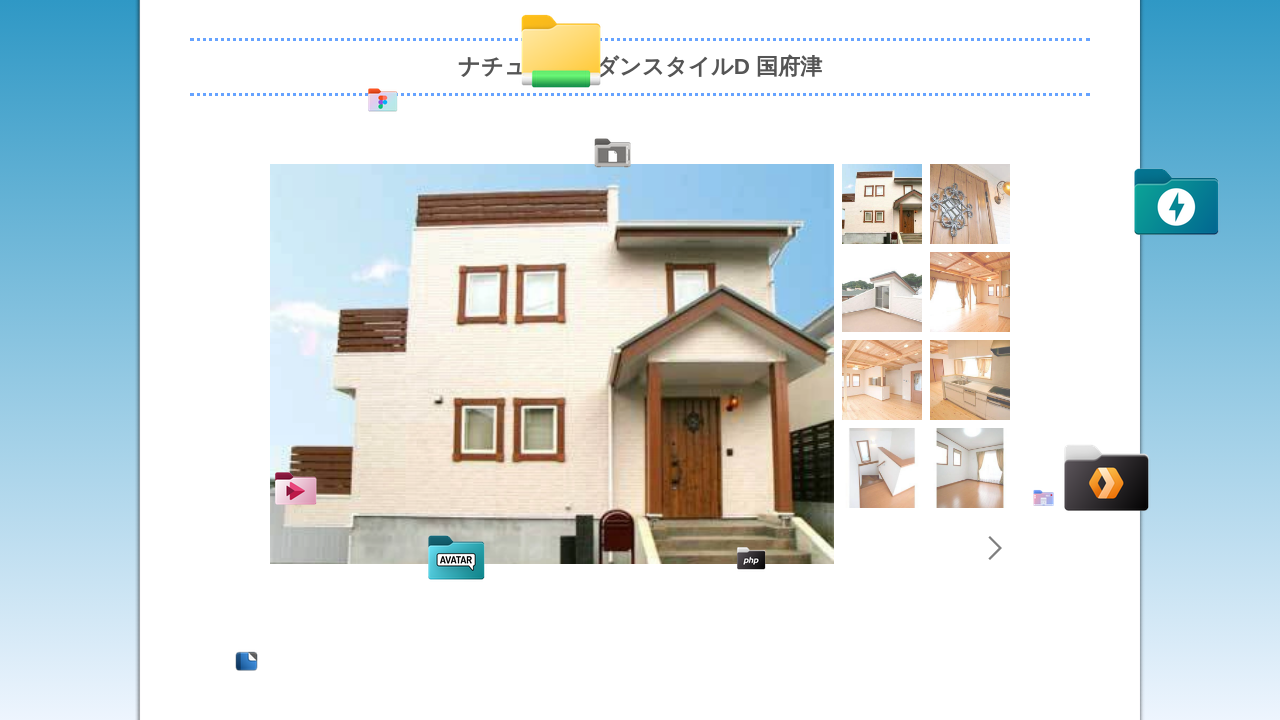  I want to click on open figma project files folder, so click(382, 100).